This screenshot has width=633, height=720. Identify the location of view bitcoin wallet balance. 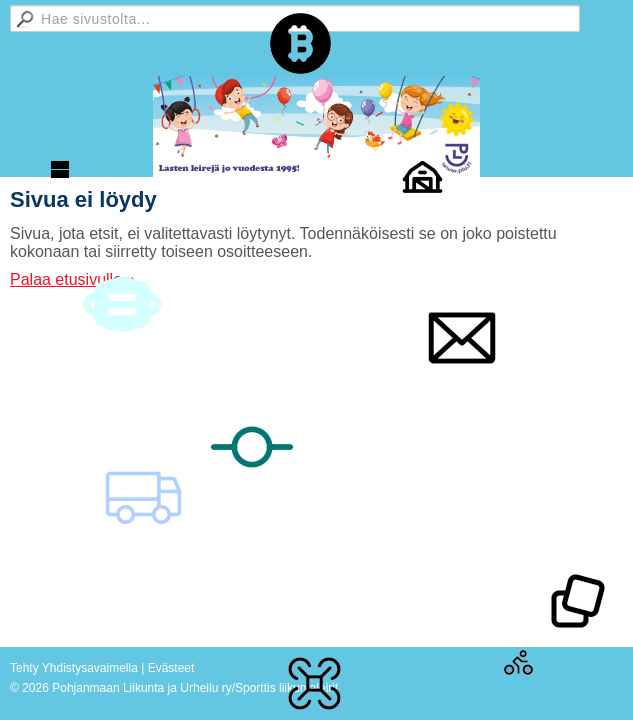
(300, 43).